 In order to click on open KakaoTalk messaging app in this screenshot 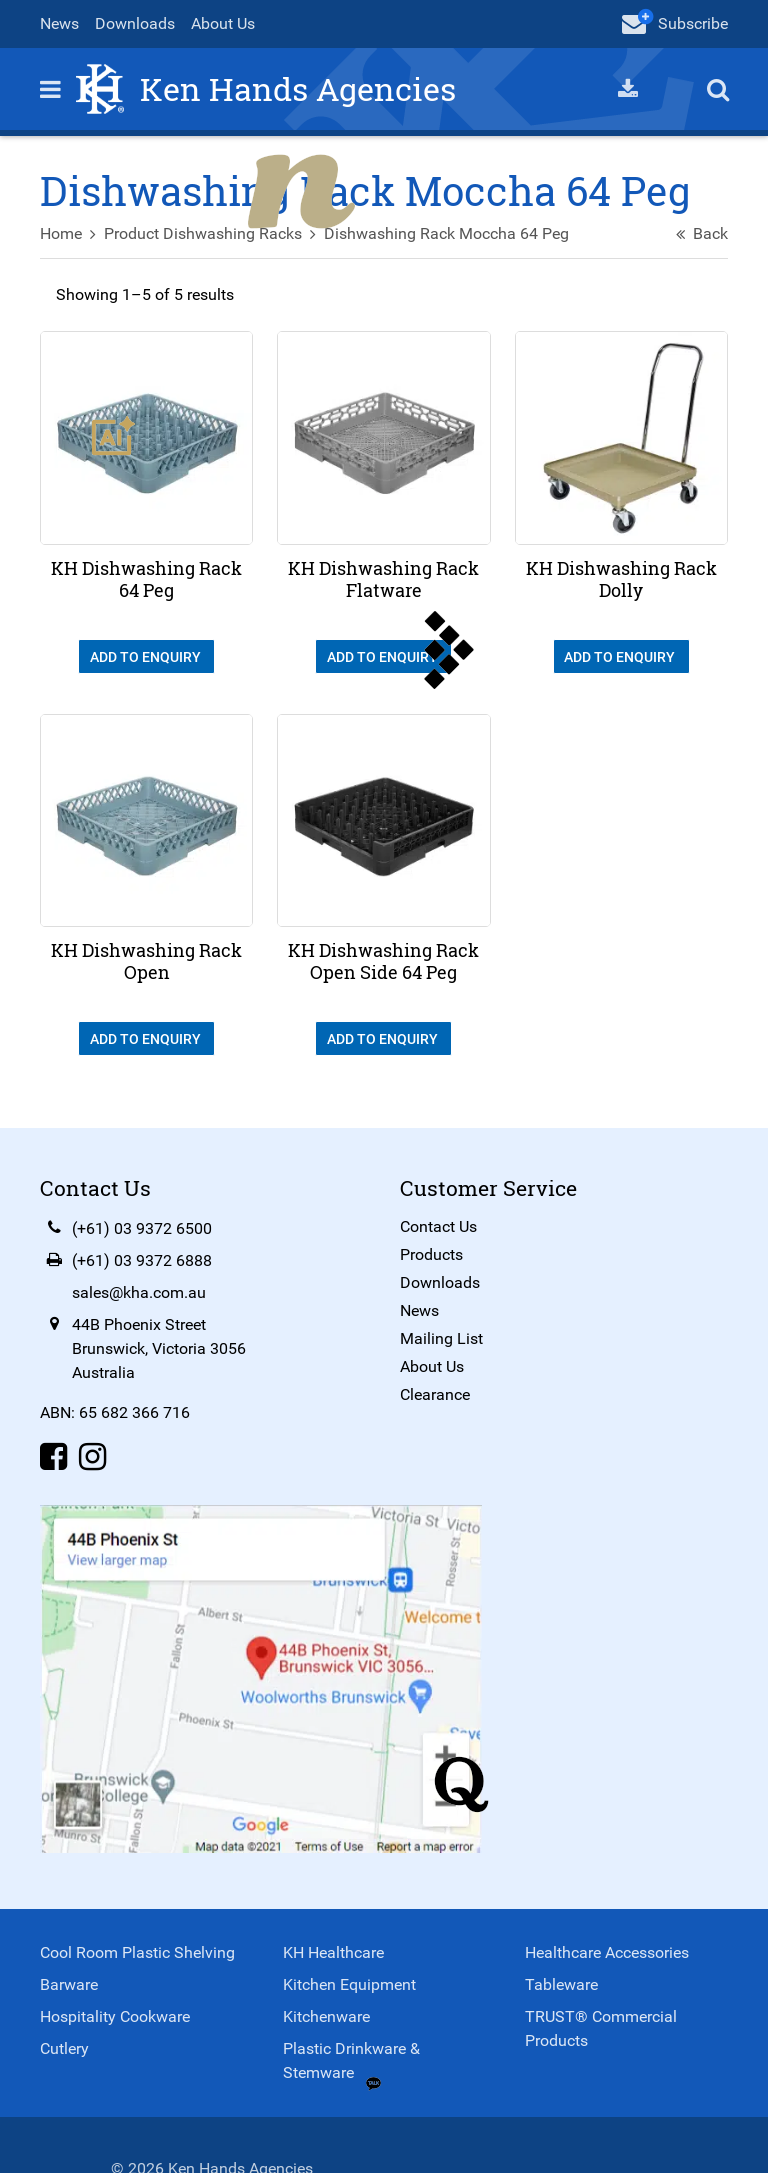, I will do `click(373, 2083)`.